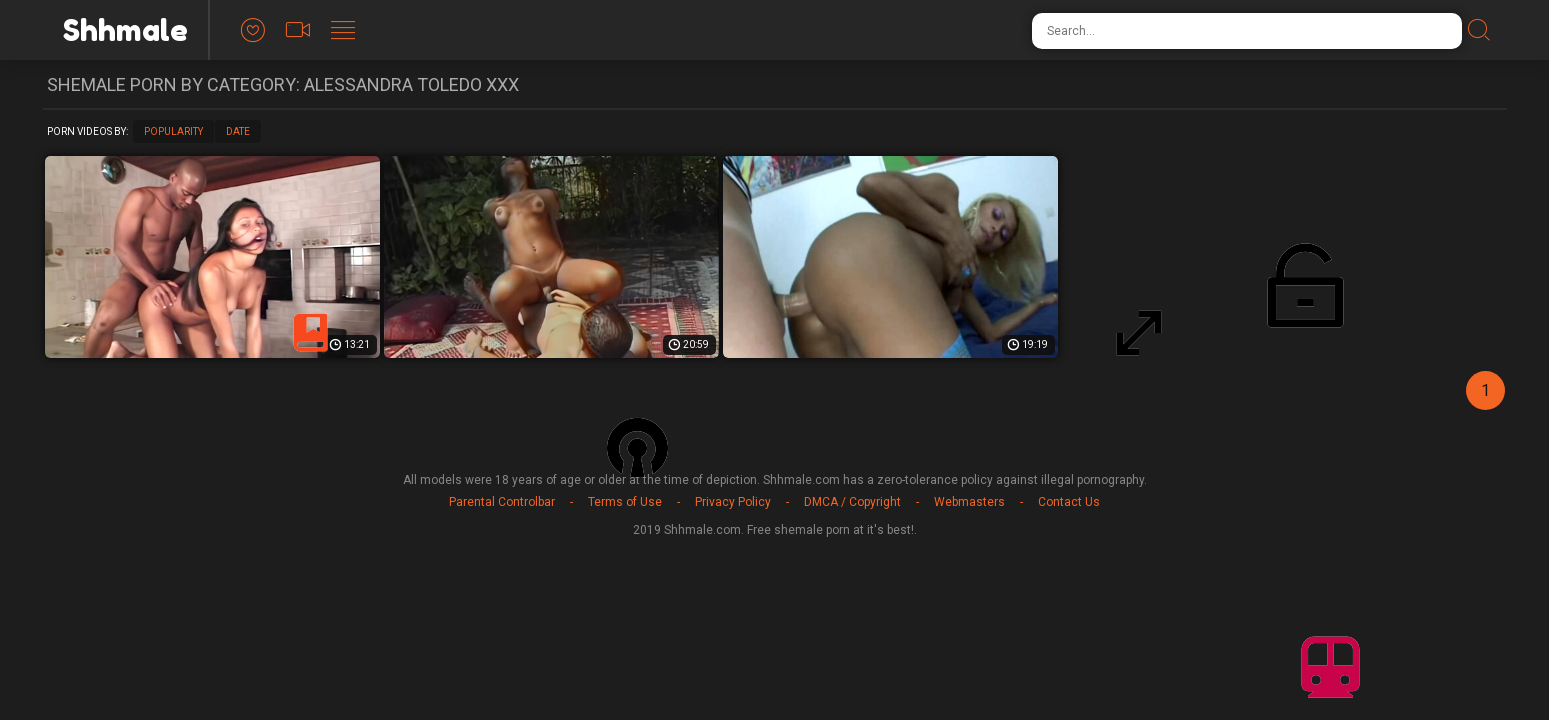 The width and height of the screenshot is (1549, 720). What do you see at coordinates (310, 332) in the screenshot?
I see `access your bookmarked items` at bounding box center [310, 332].